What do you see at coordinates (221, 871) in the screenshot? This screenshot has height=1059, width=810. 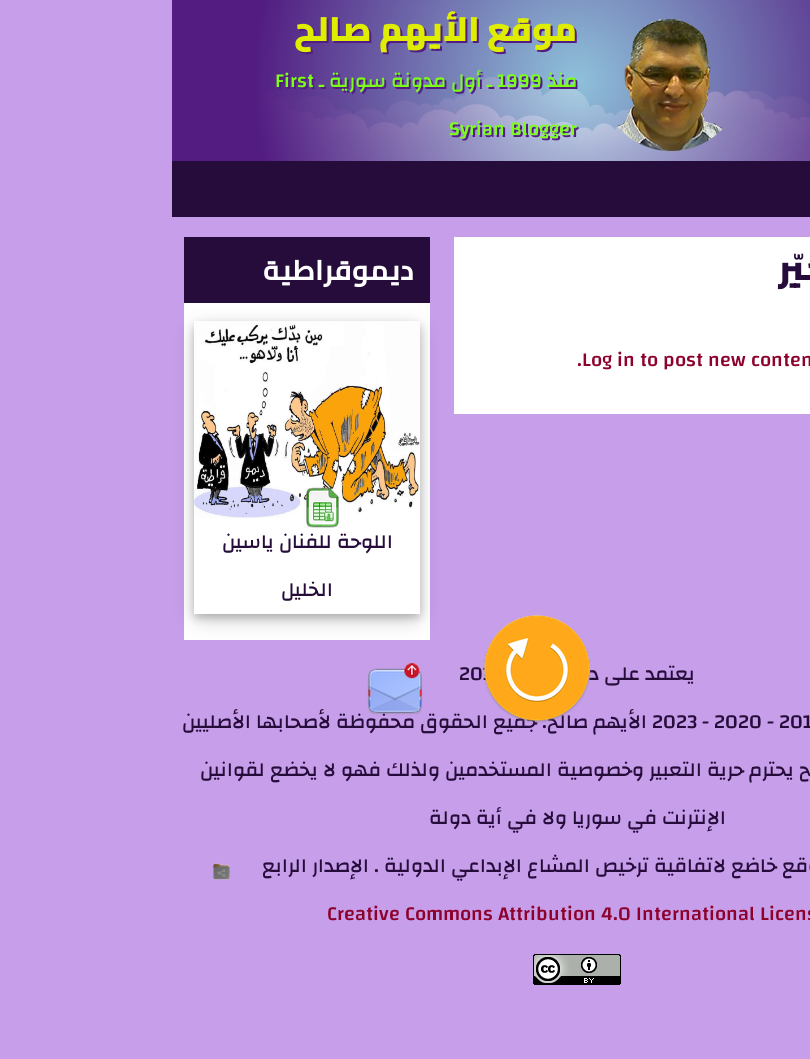 I see `access your public shared files folder` at bounding box center [221, 871].